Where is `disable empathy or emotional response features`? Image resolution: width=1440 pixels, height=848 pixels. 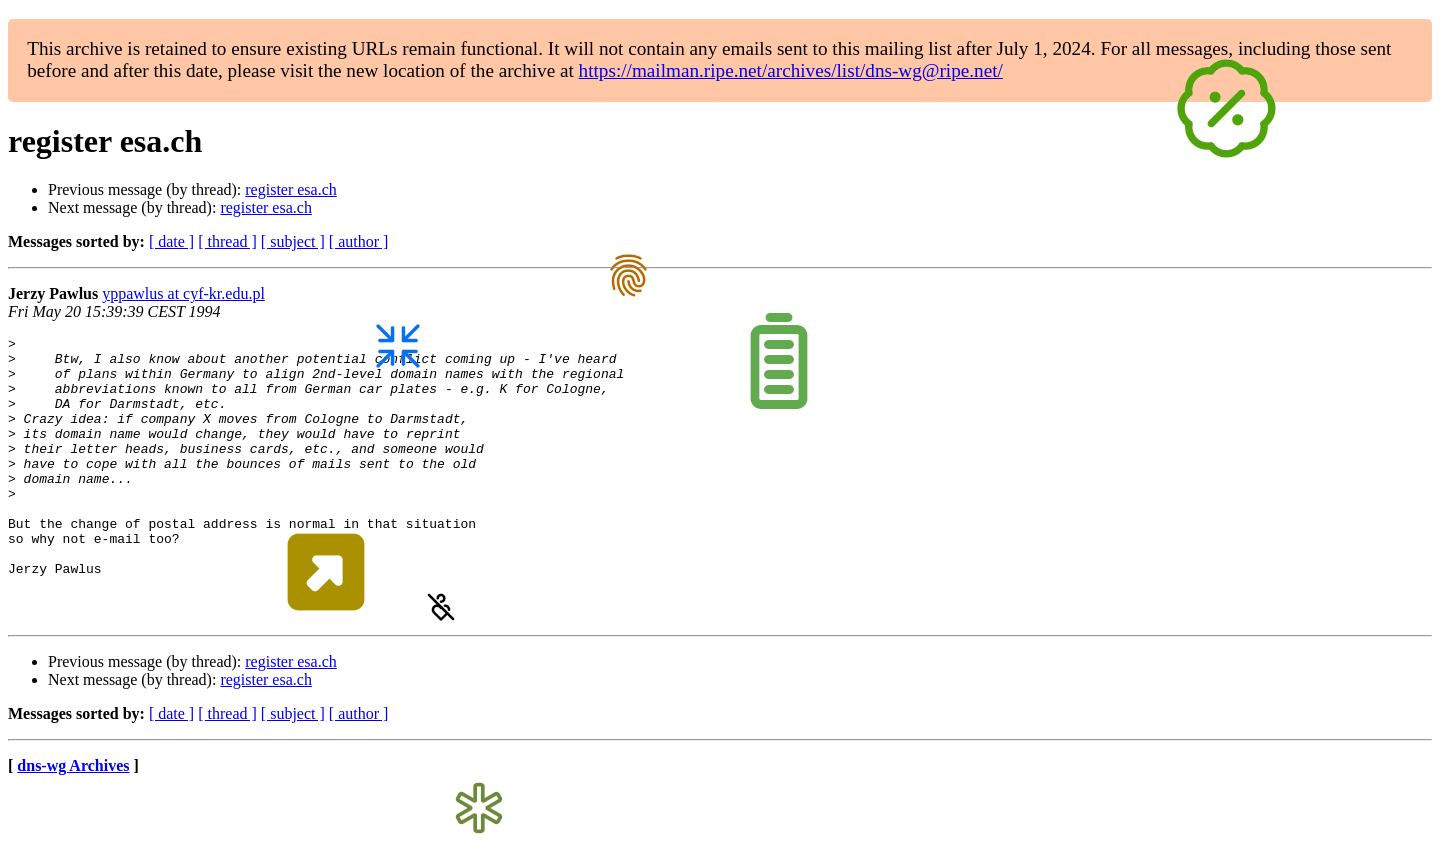 disable empathy or emotional response features is located at coordinates (441, 607).